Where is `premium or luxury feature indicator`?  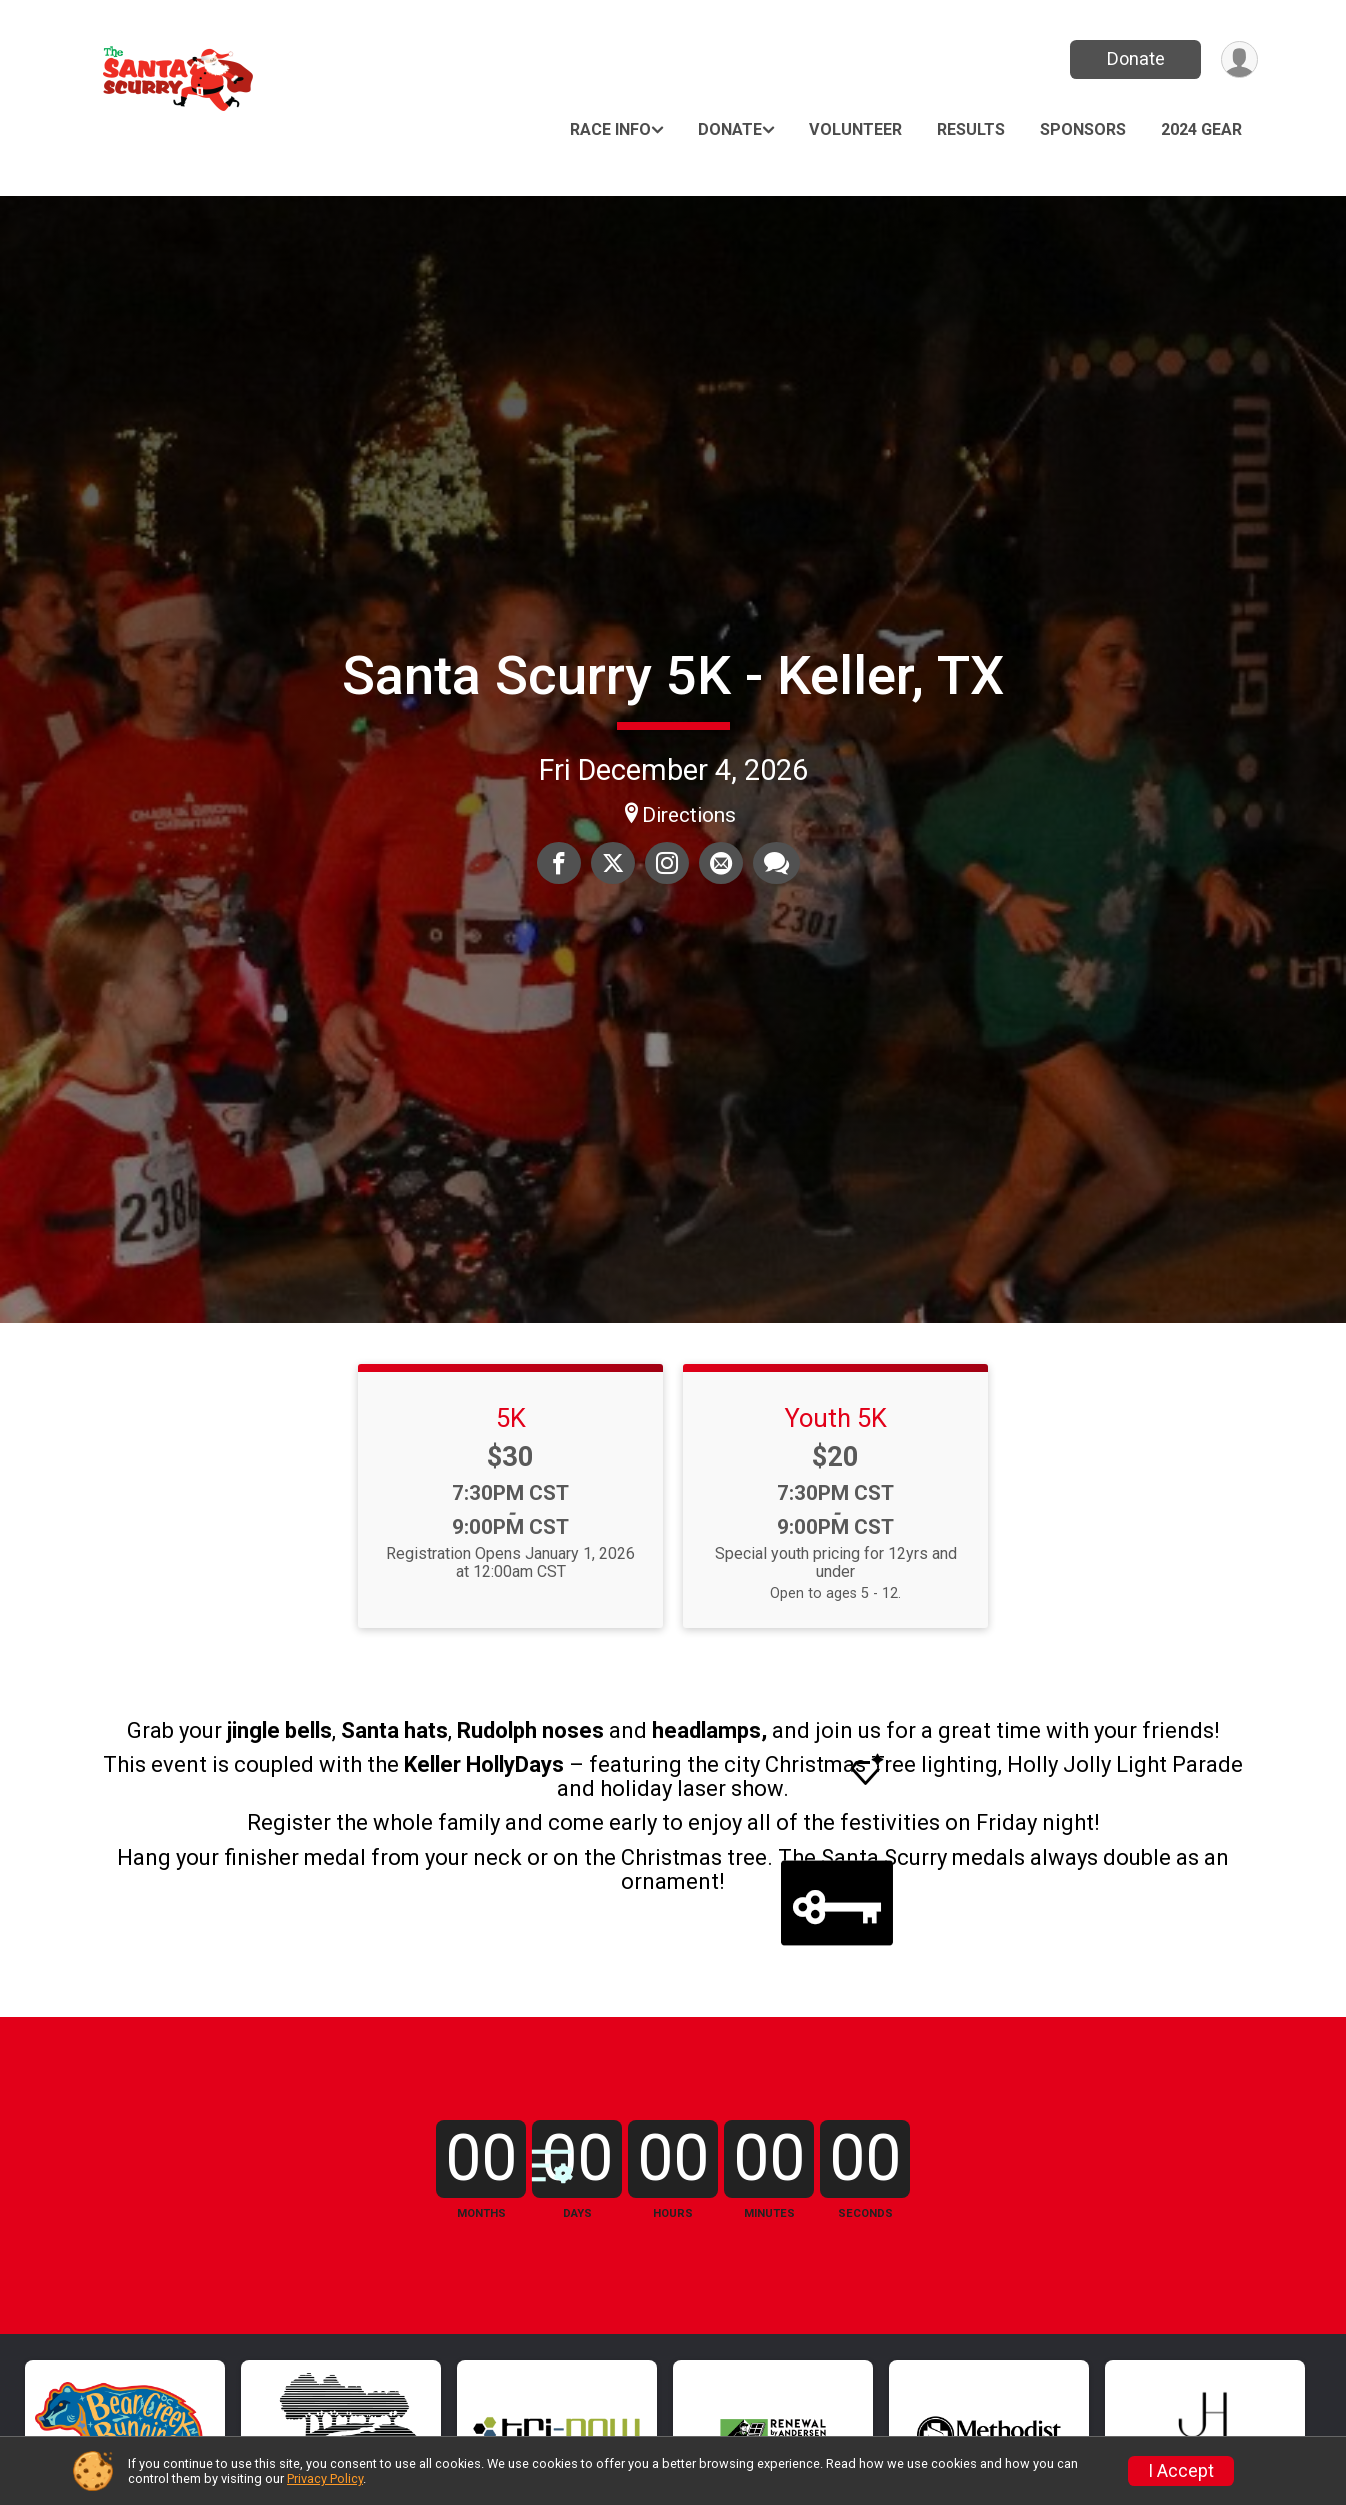 premium or luxury feature indicator is located at coordinates (867, 1770).